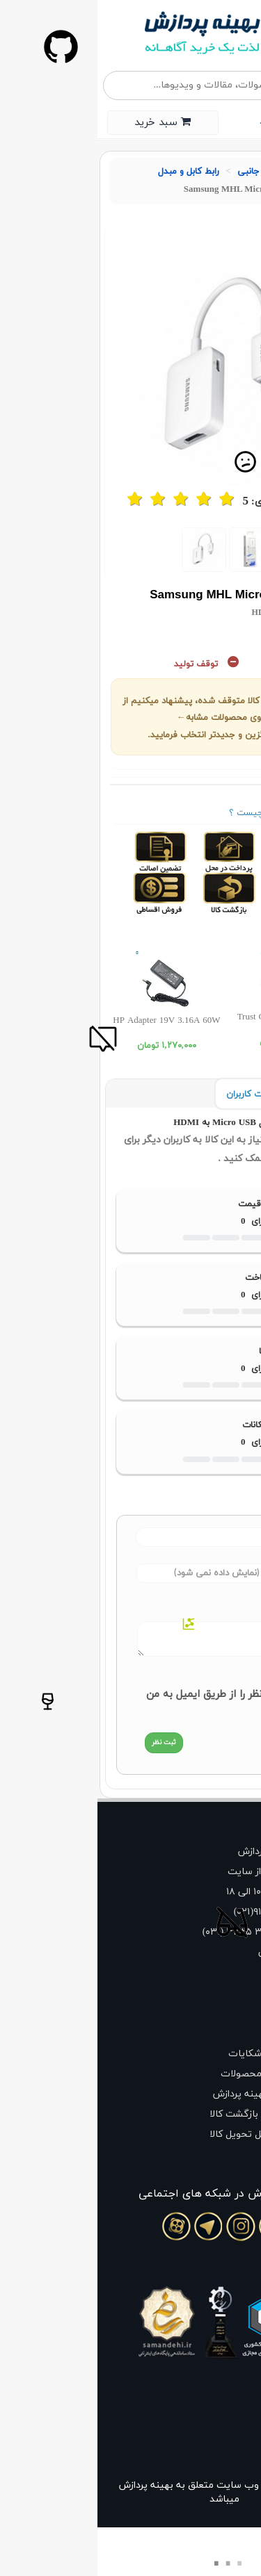  Describe the element at coordinates (103, 1038) in the screenshot. I see `mute or disable chat notifications` at that location.